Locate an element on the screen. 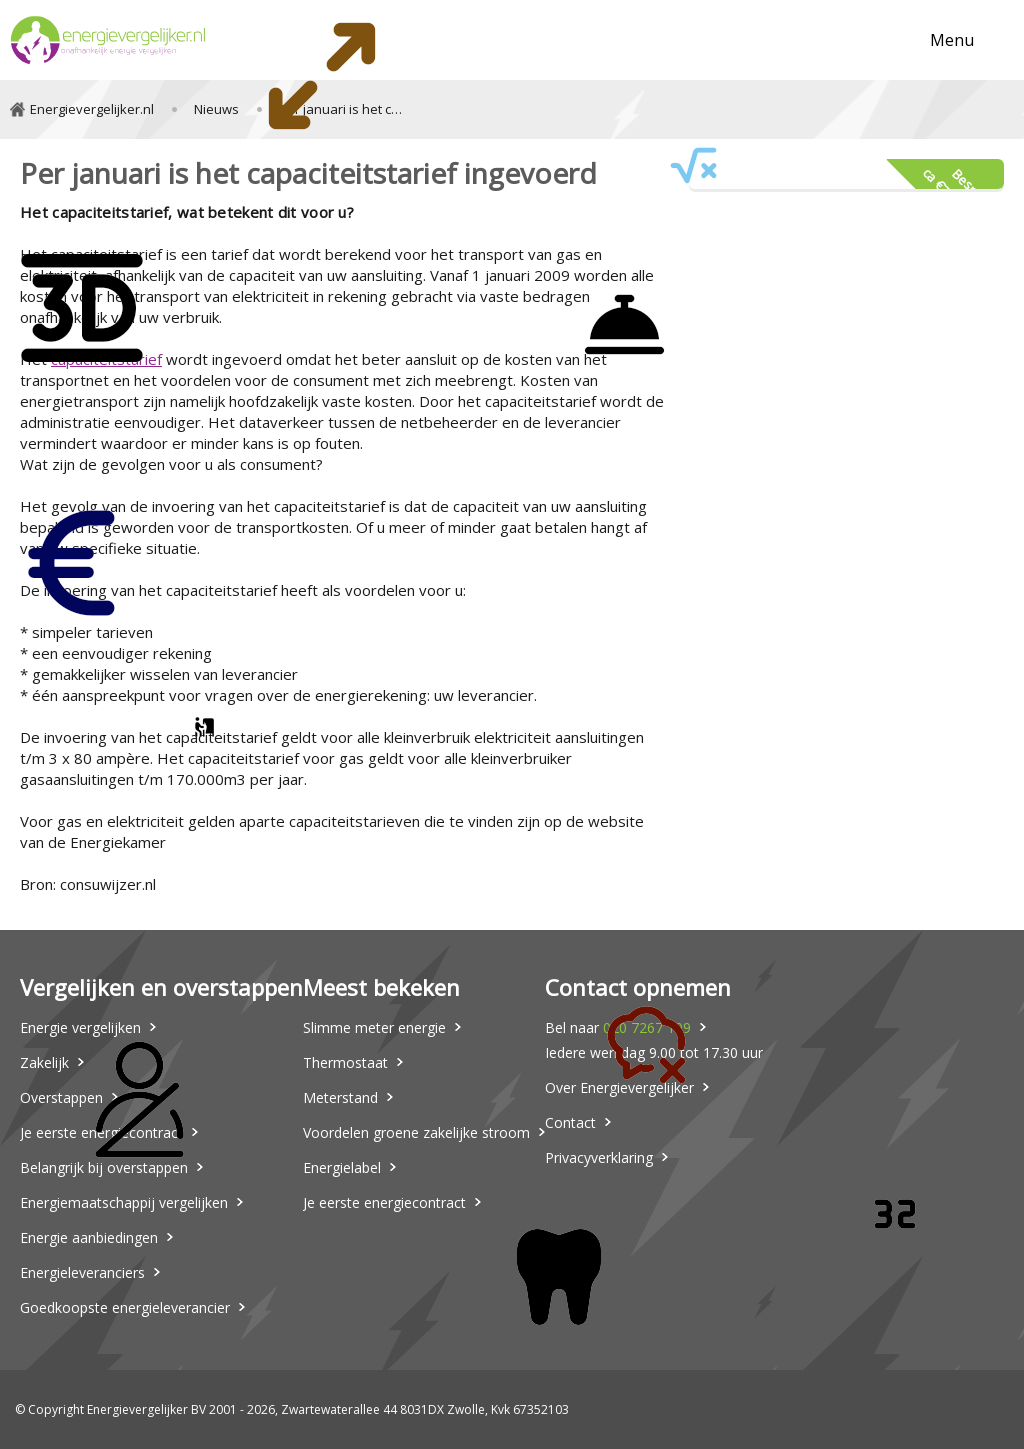 Image resolution: width=1024 pixels, height=1449 pixels. delete a message or conversation is located at coordinates (645, 1043).